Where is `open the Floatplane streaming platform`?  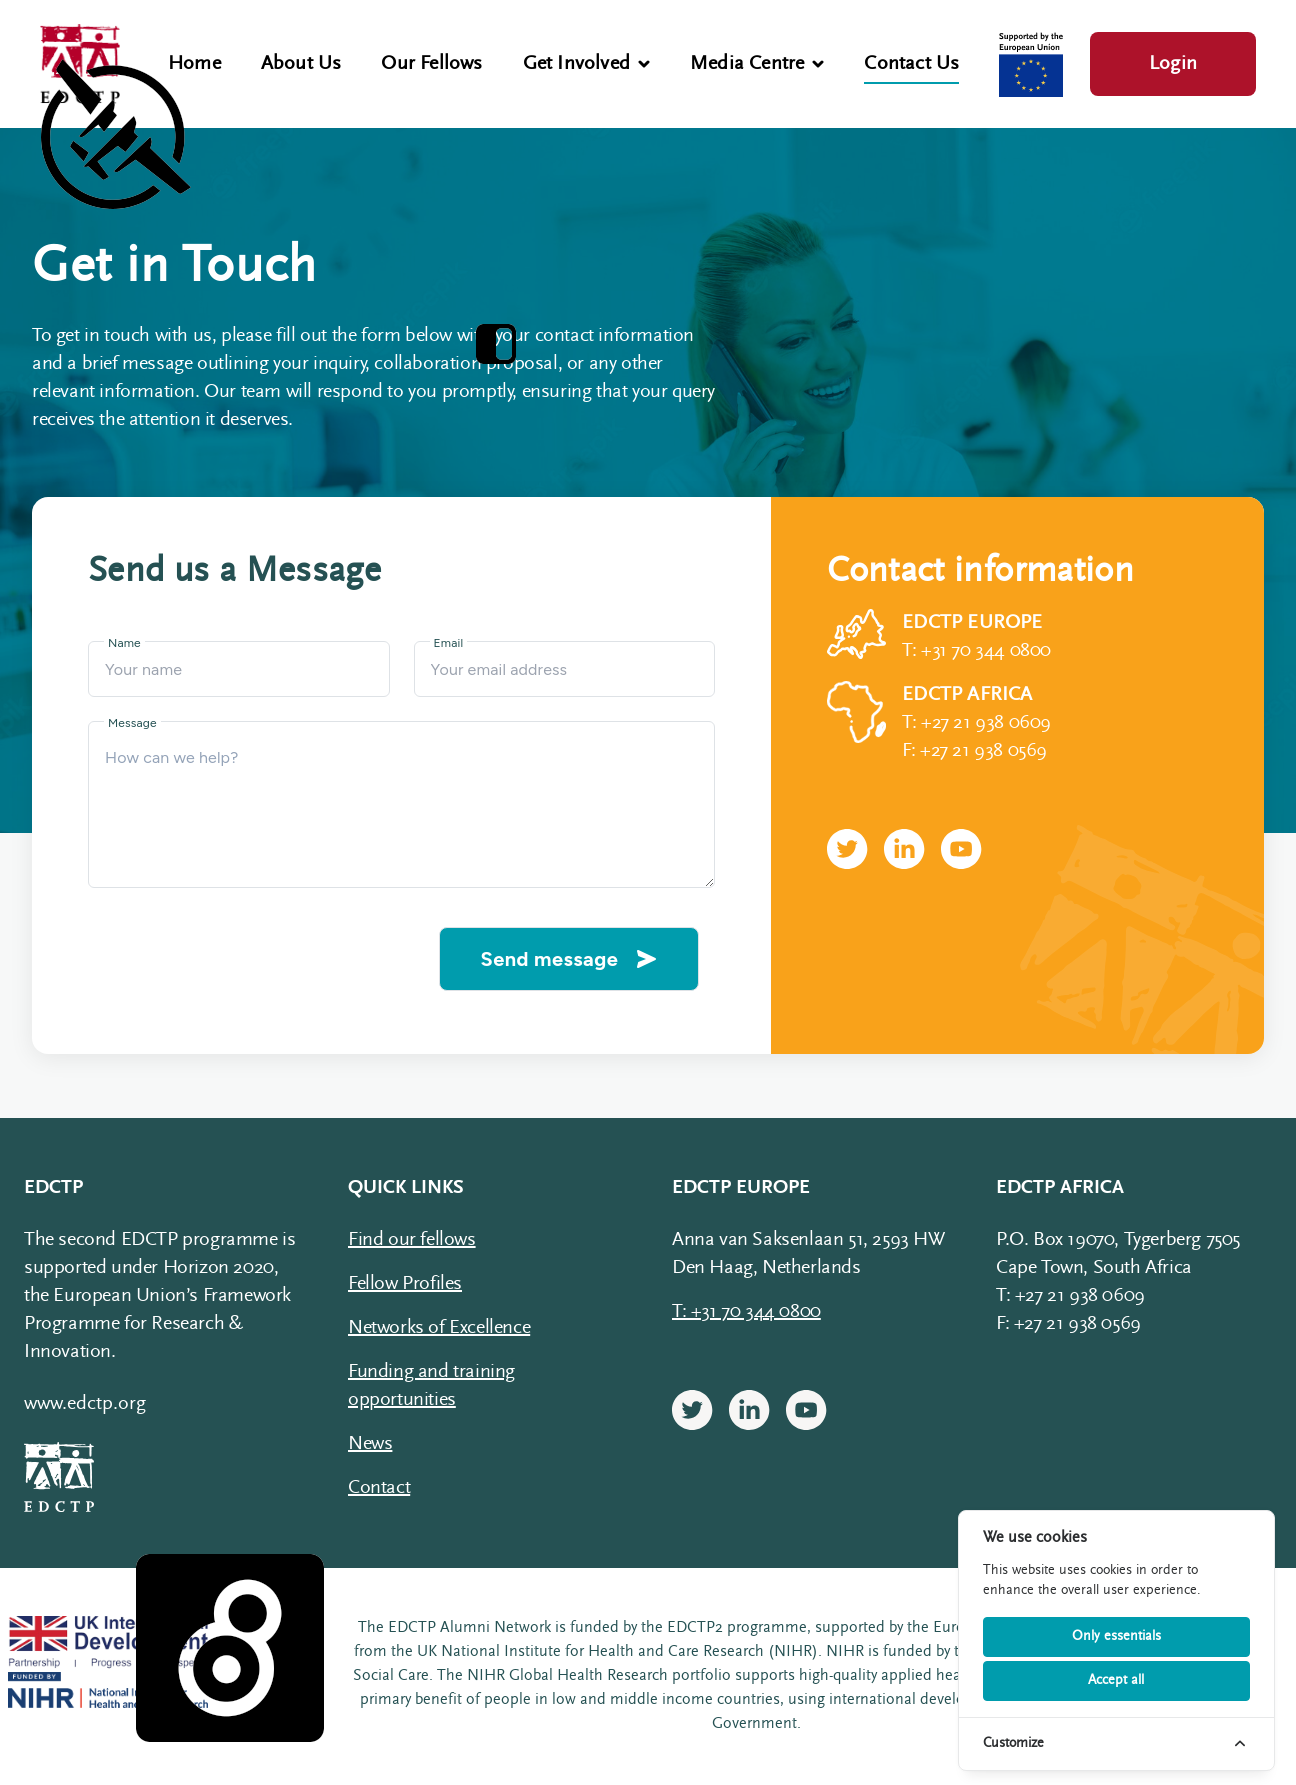 open the Floatplane streaming platform is located at coordinates (116, 134).